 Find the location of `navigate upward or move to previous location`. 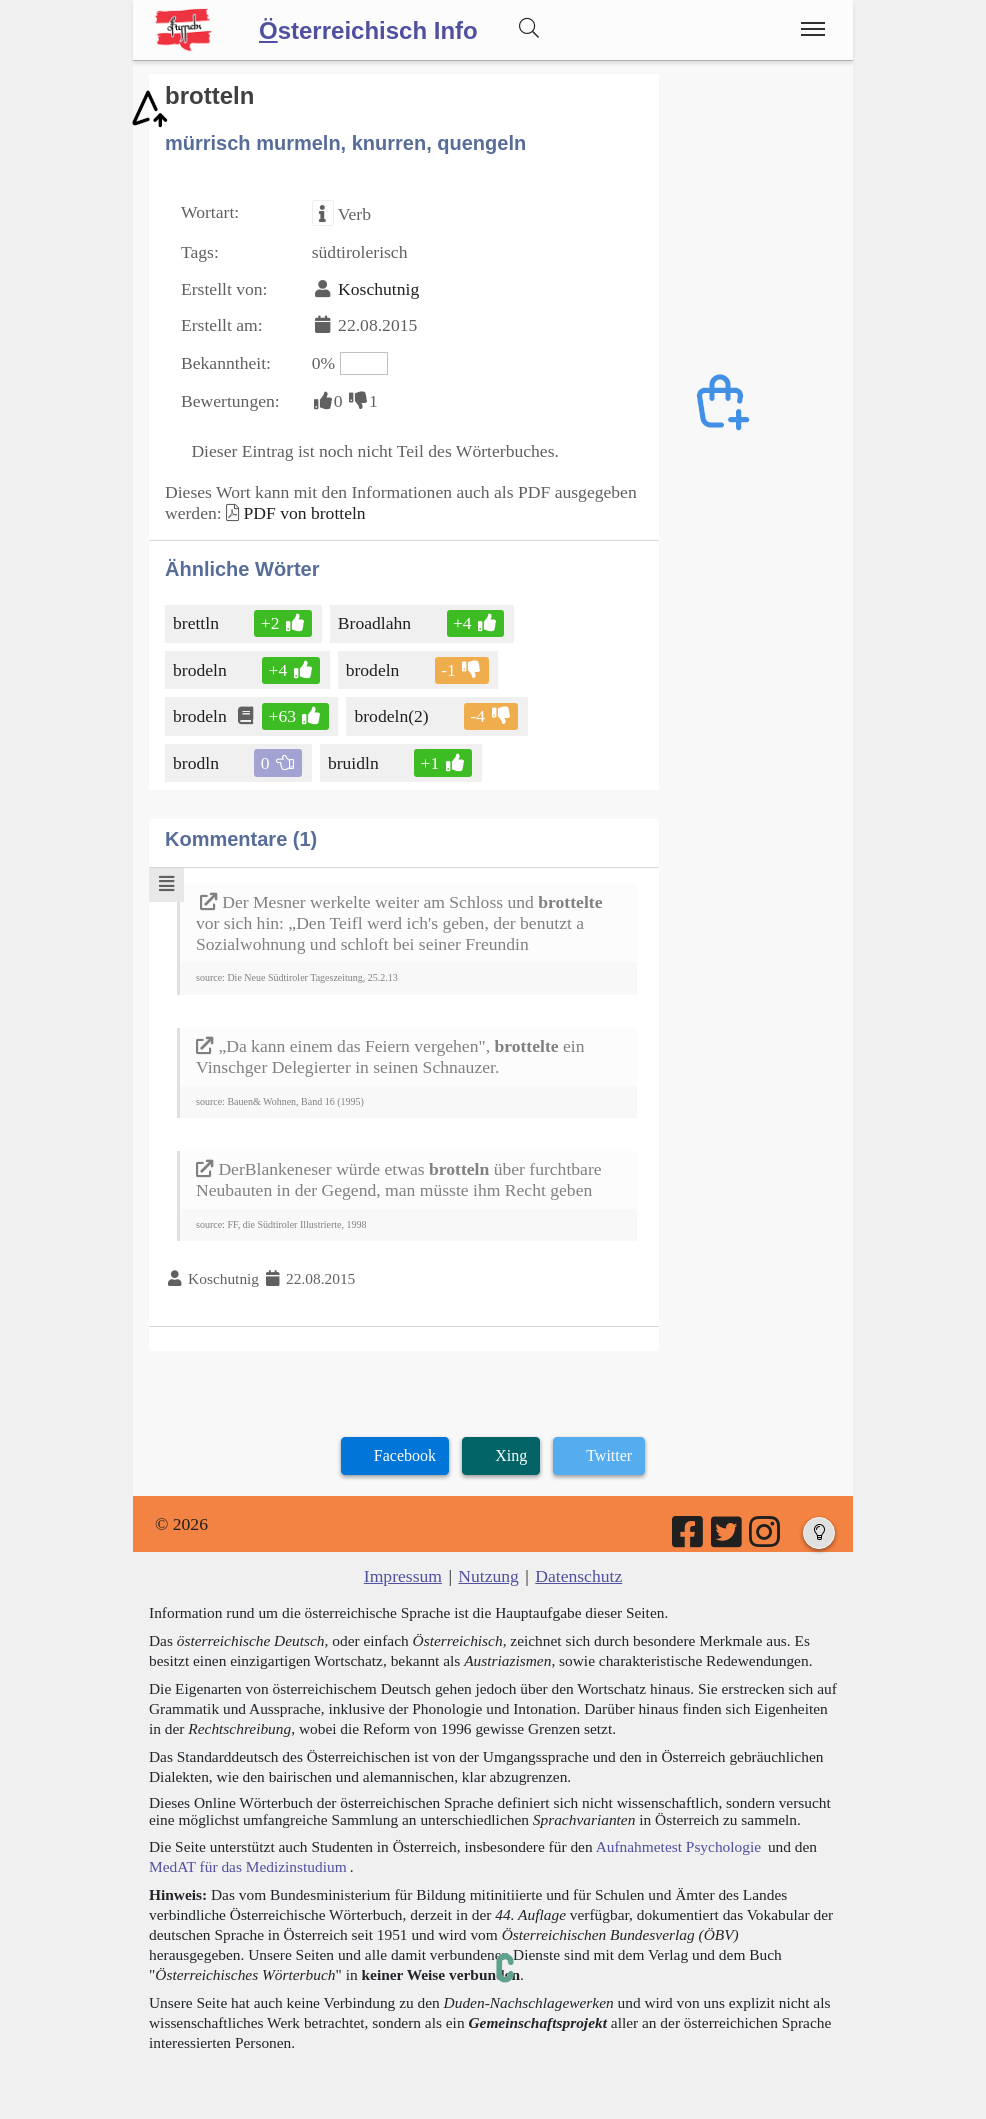

navigate upward or move to previous location is located at coordinates (148, 108).